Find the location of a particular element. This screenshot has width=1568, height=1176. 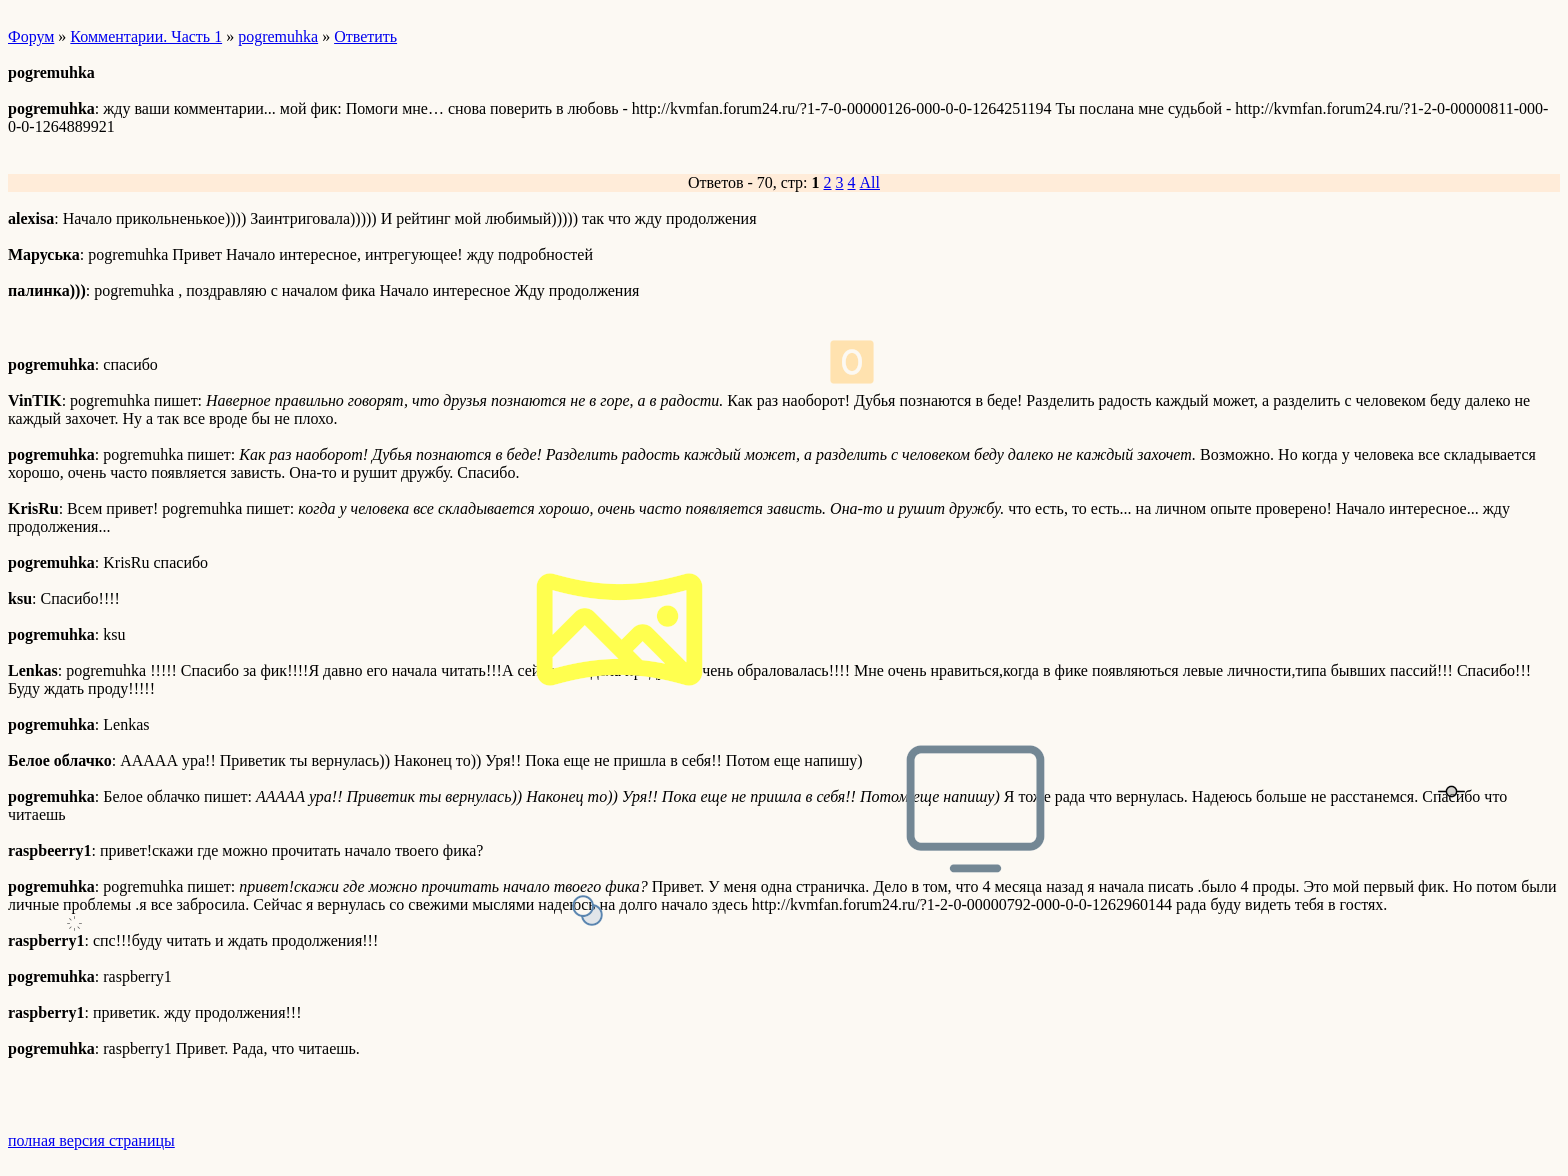

indicates zero or no items is located at coordinates (852, 362).